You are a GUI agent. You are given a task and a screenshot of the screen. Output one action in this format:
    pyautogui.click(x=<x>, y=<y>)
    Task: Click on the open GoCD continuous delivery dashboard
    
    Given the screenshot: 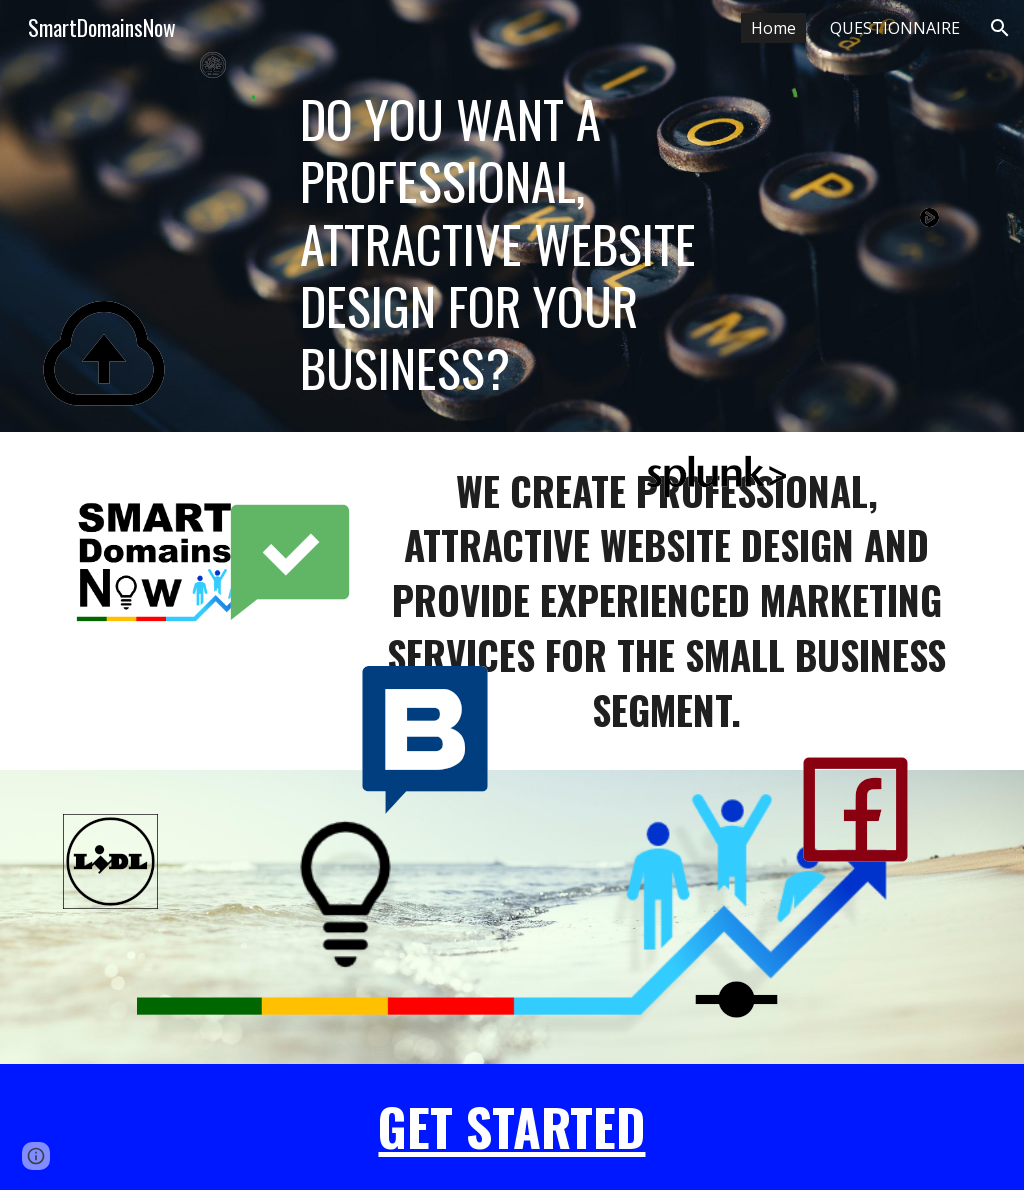 What is the action you would take?
    pyautogui.click(x=929, y=217)
    